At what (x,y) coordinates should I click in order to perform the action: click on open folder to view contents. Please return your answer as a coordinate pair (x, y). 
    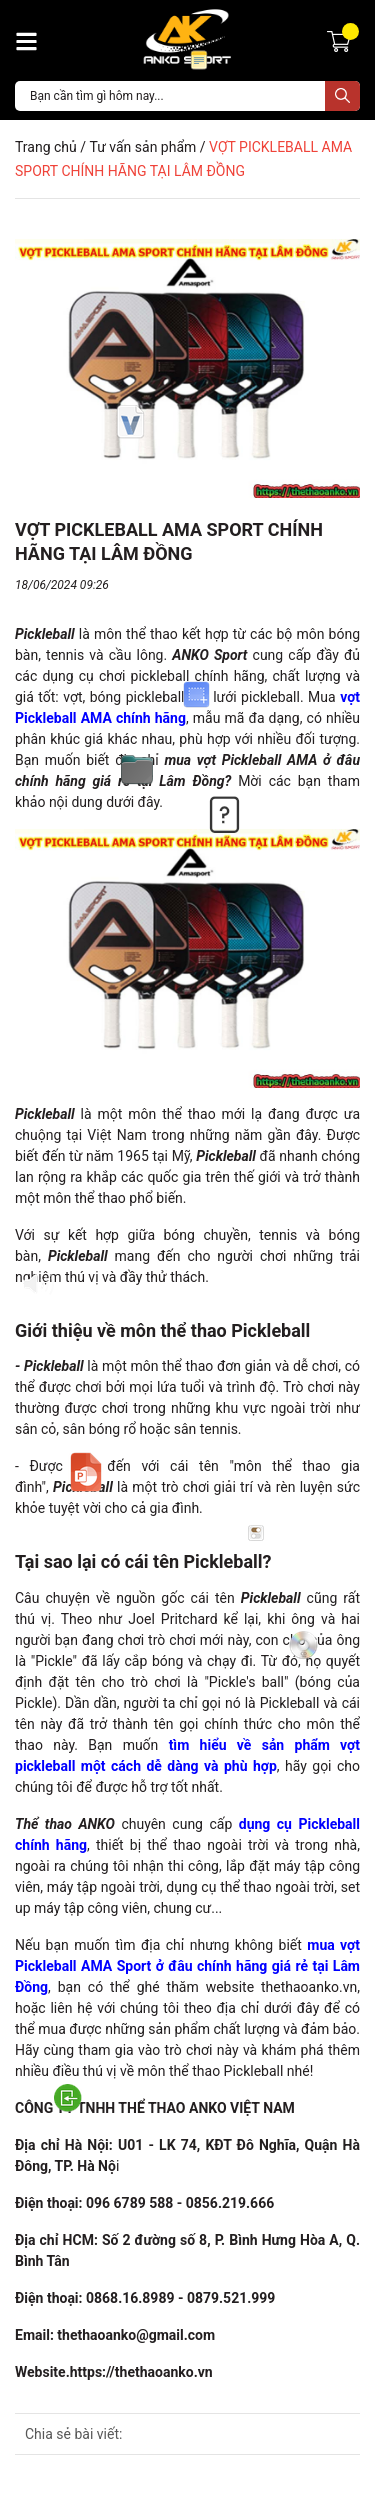
    Looking at the image, I should click on (137, 769).